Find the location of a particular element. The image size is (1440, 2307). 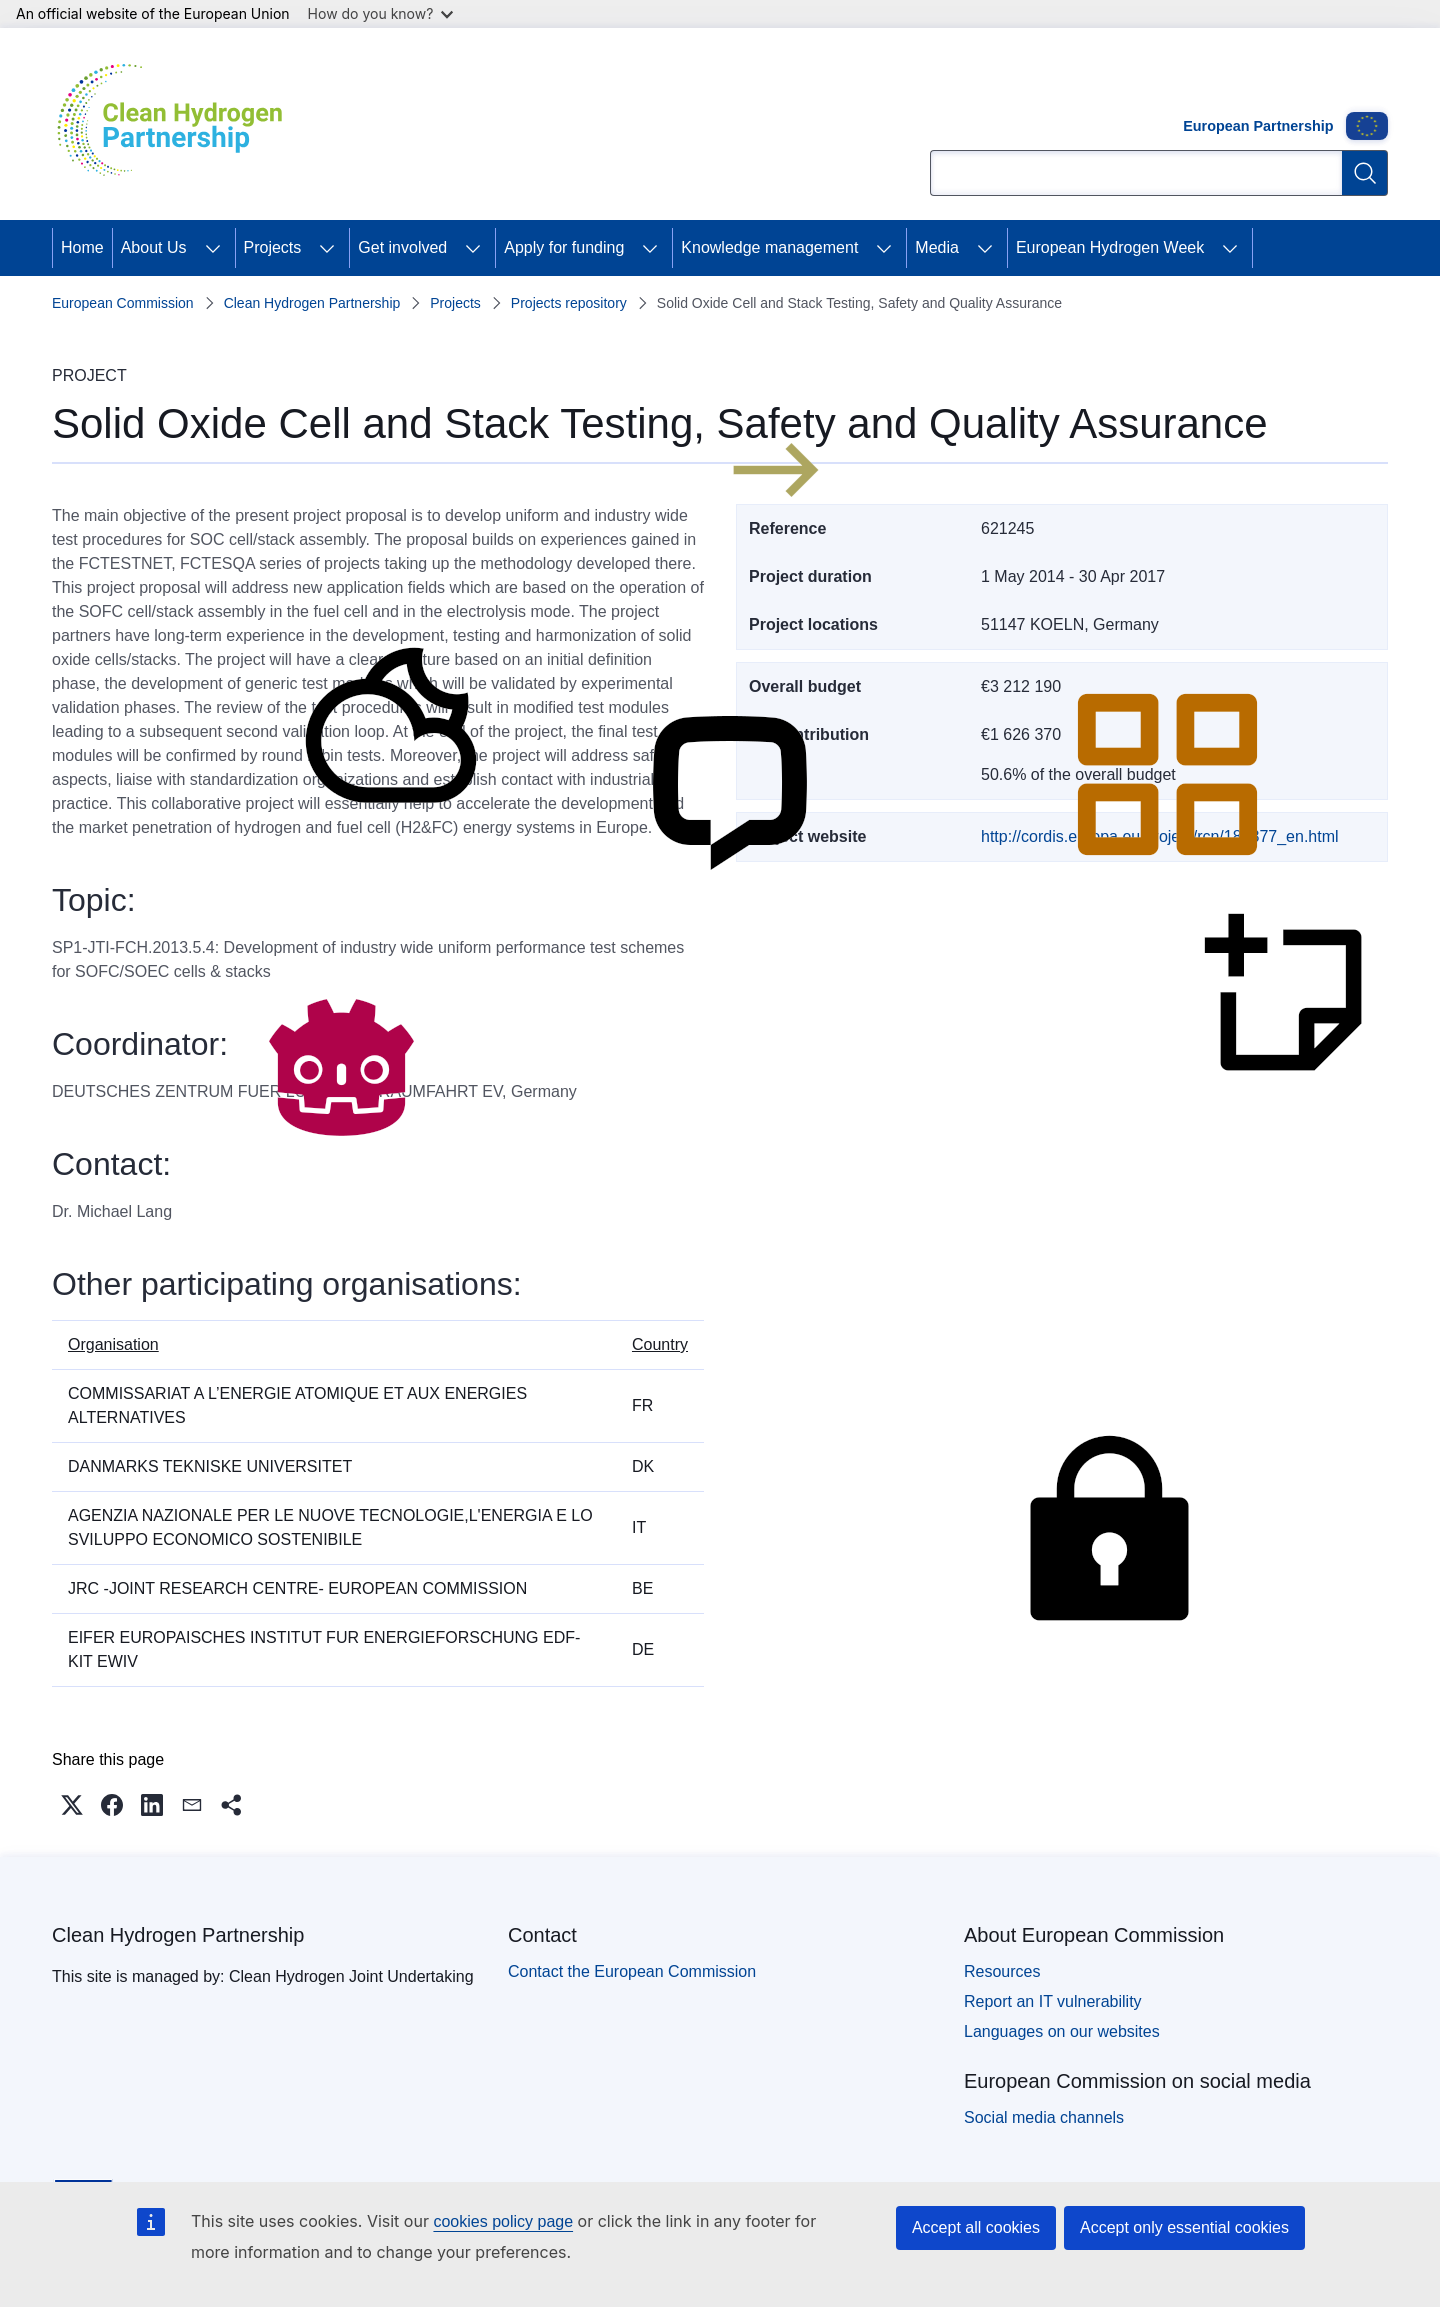

indicates partly cloudy night weather conditions is located at coordinates (391, 733).